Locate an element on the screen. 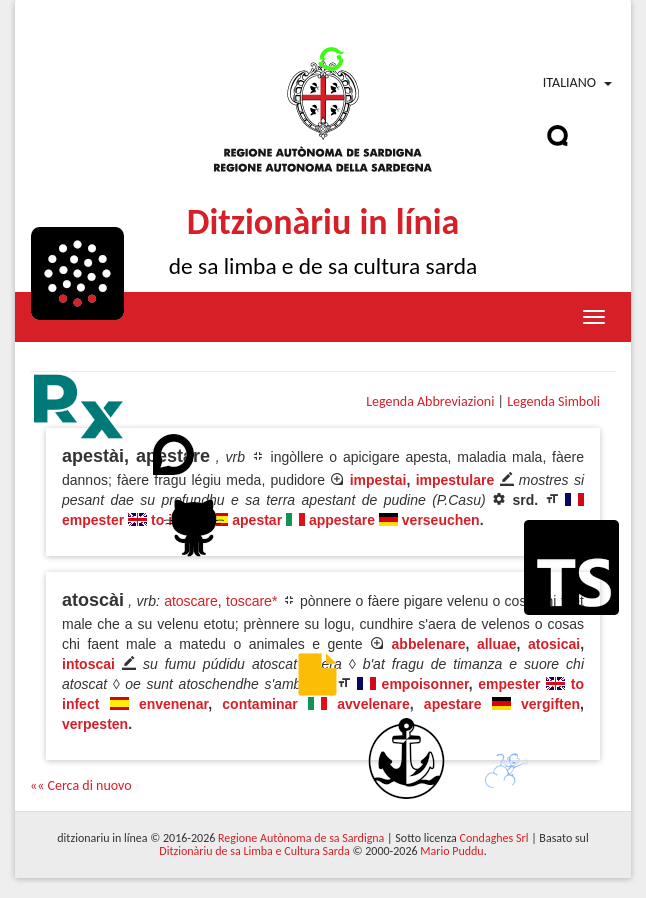  view or open a document is located at coordinates (317, 674).